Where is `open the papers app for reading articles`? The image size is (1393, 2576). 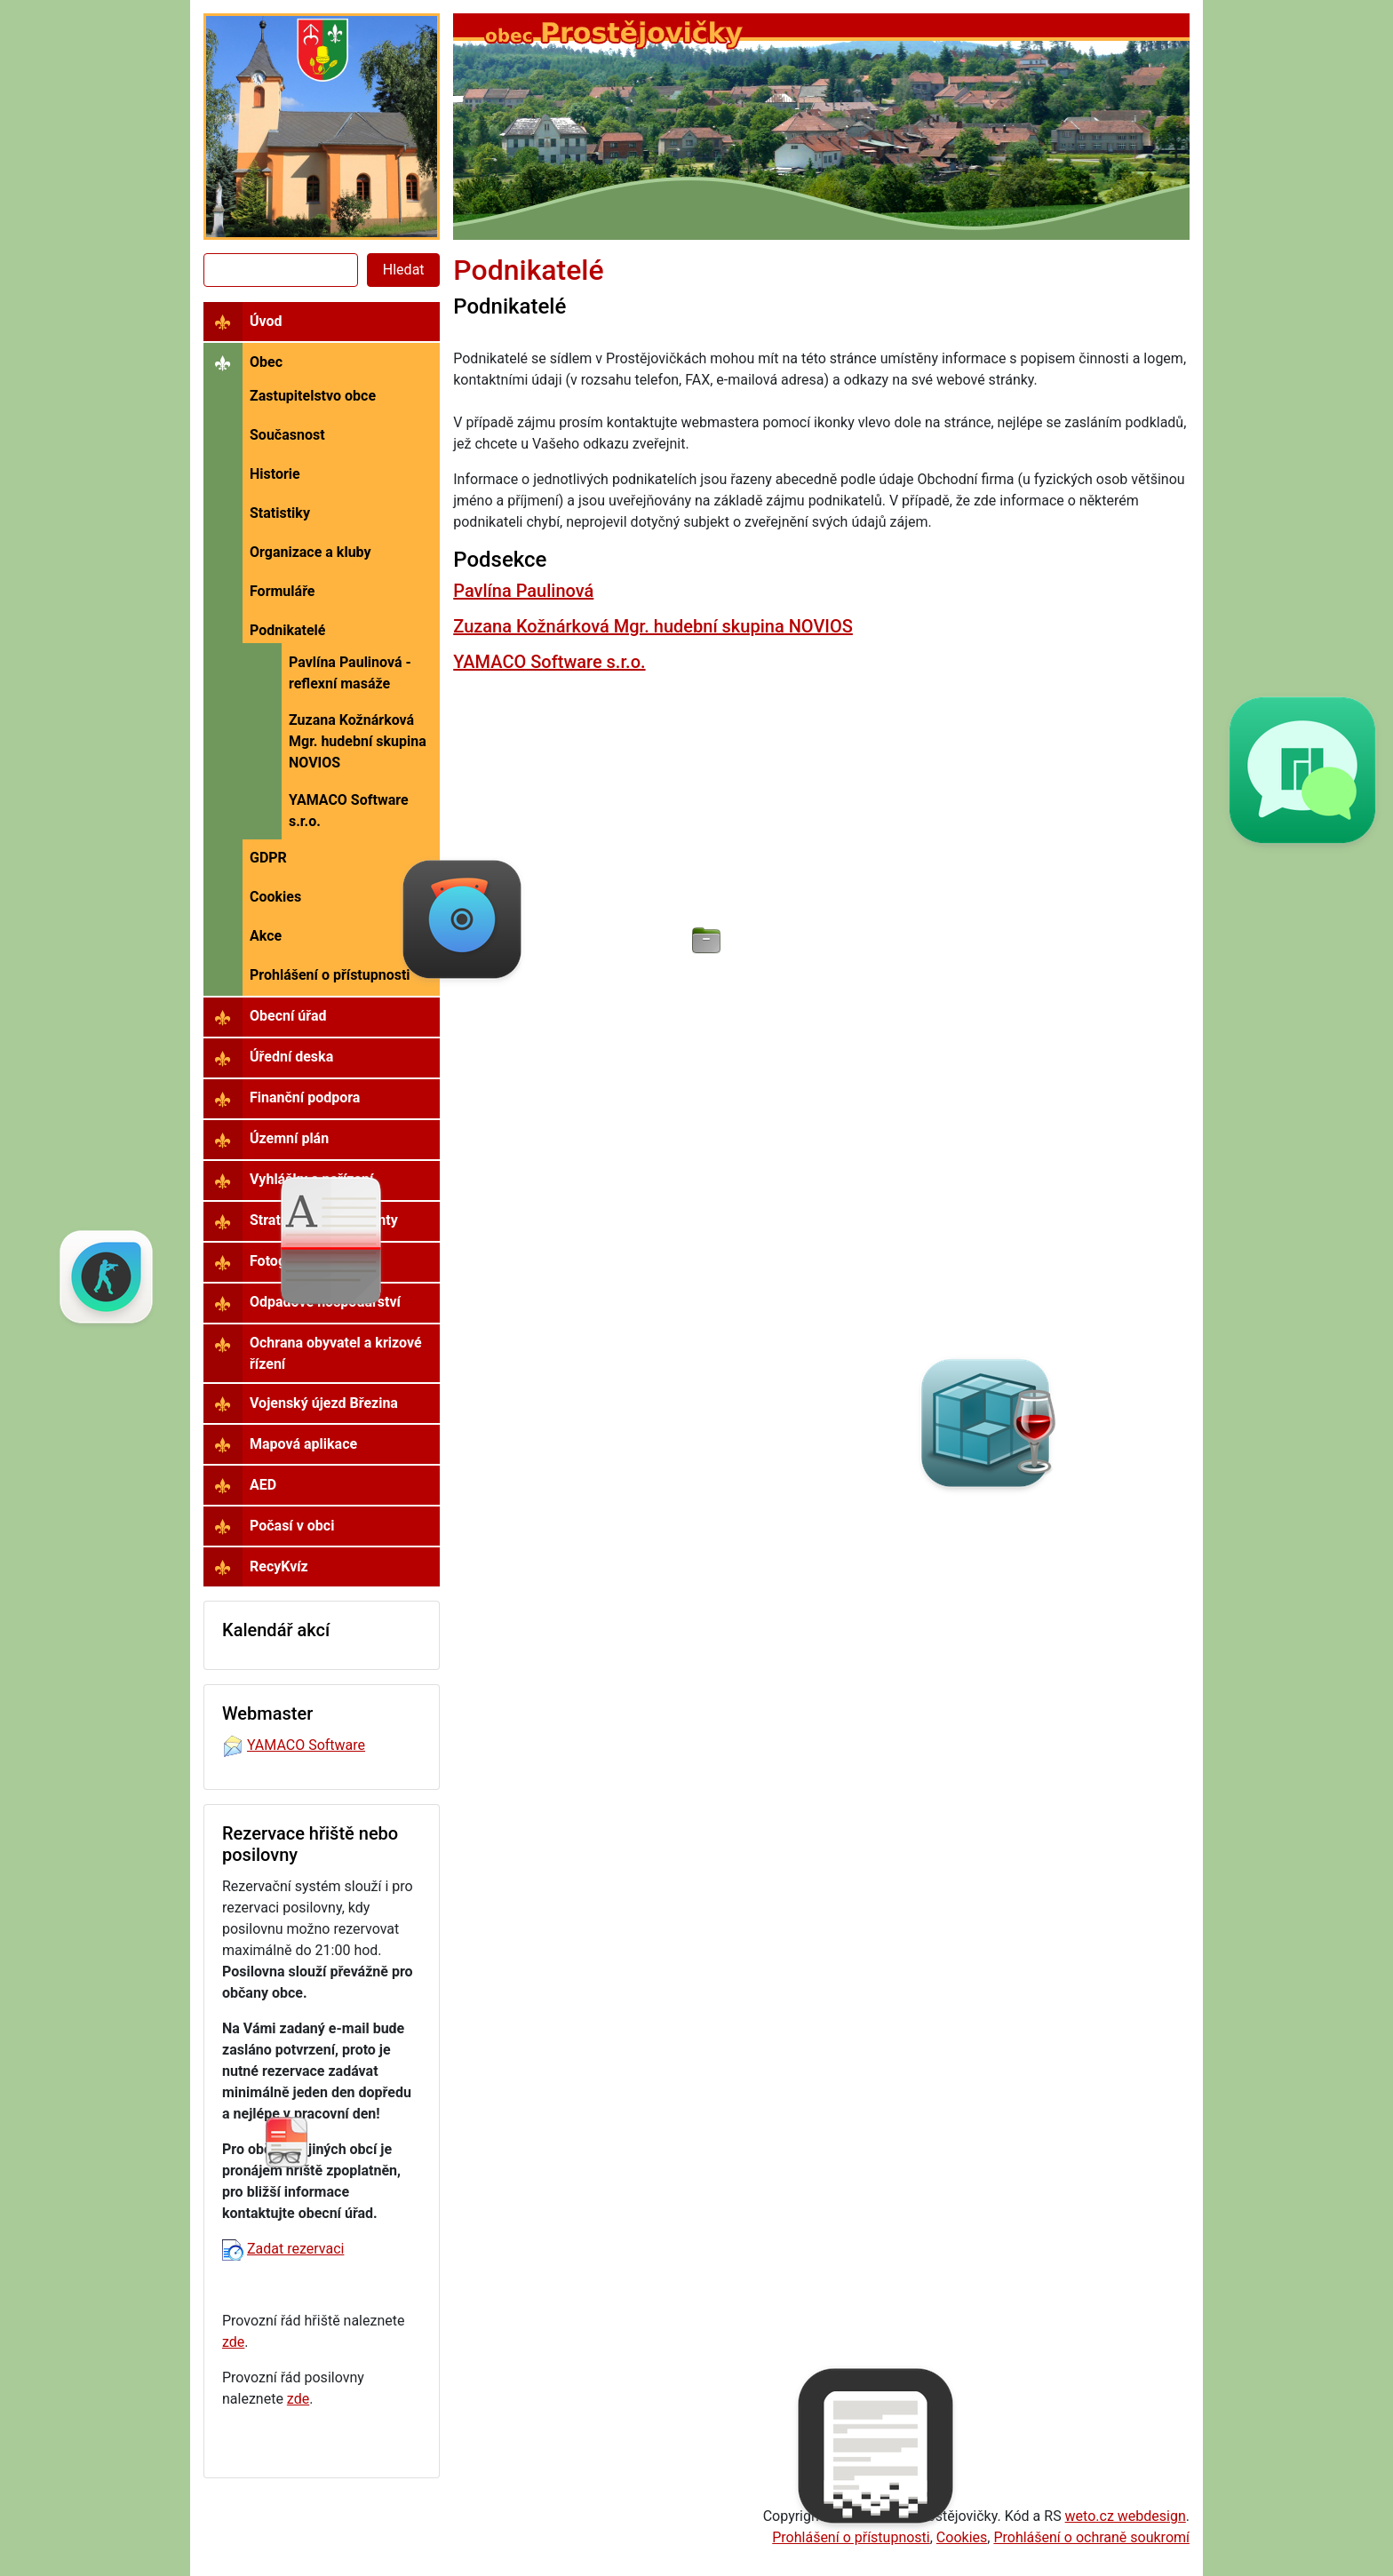 open the papers app for reading articles is located at coordinates (286, 2142).